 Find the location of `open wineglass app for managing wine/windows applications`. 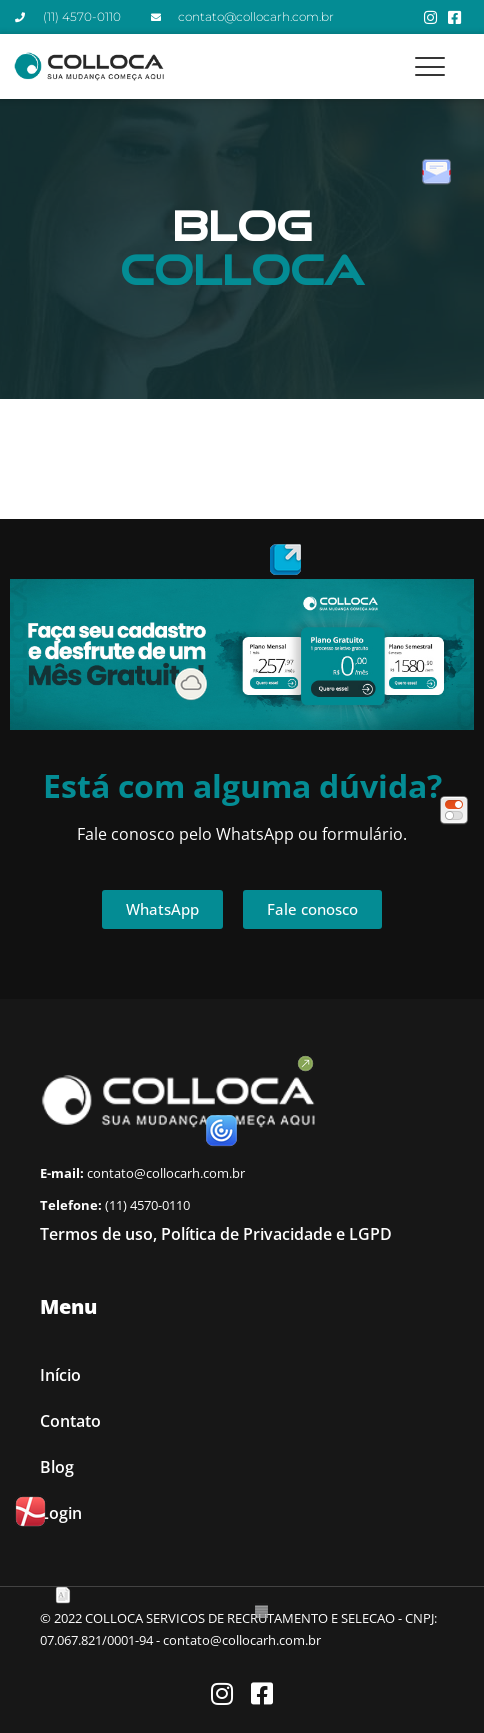

open wineglass app for managing wine/windows applications is located at coordinates (30, 1511).